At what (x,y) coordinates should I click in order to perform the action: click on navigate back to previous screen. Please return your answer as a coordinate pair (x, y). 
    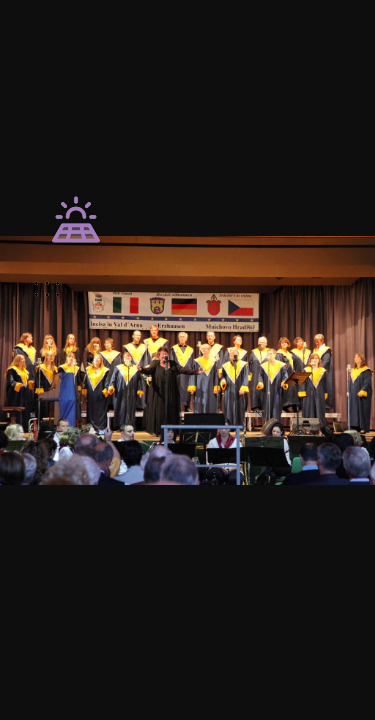
    Looking at the image, I should click on (261, 416).